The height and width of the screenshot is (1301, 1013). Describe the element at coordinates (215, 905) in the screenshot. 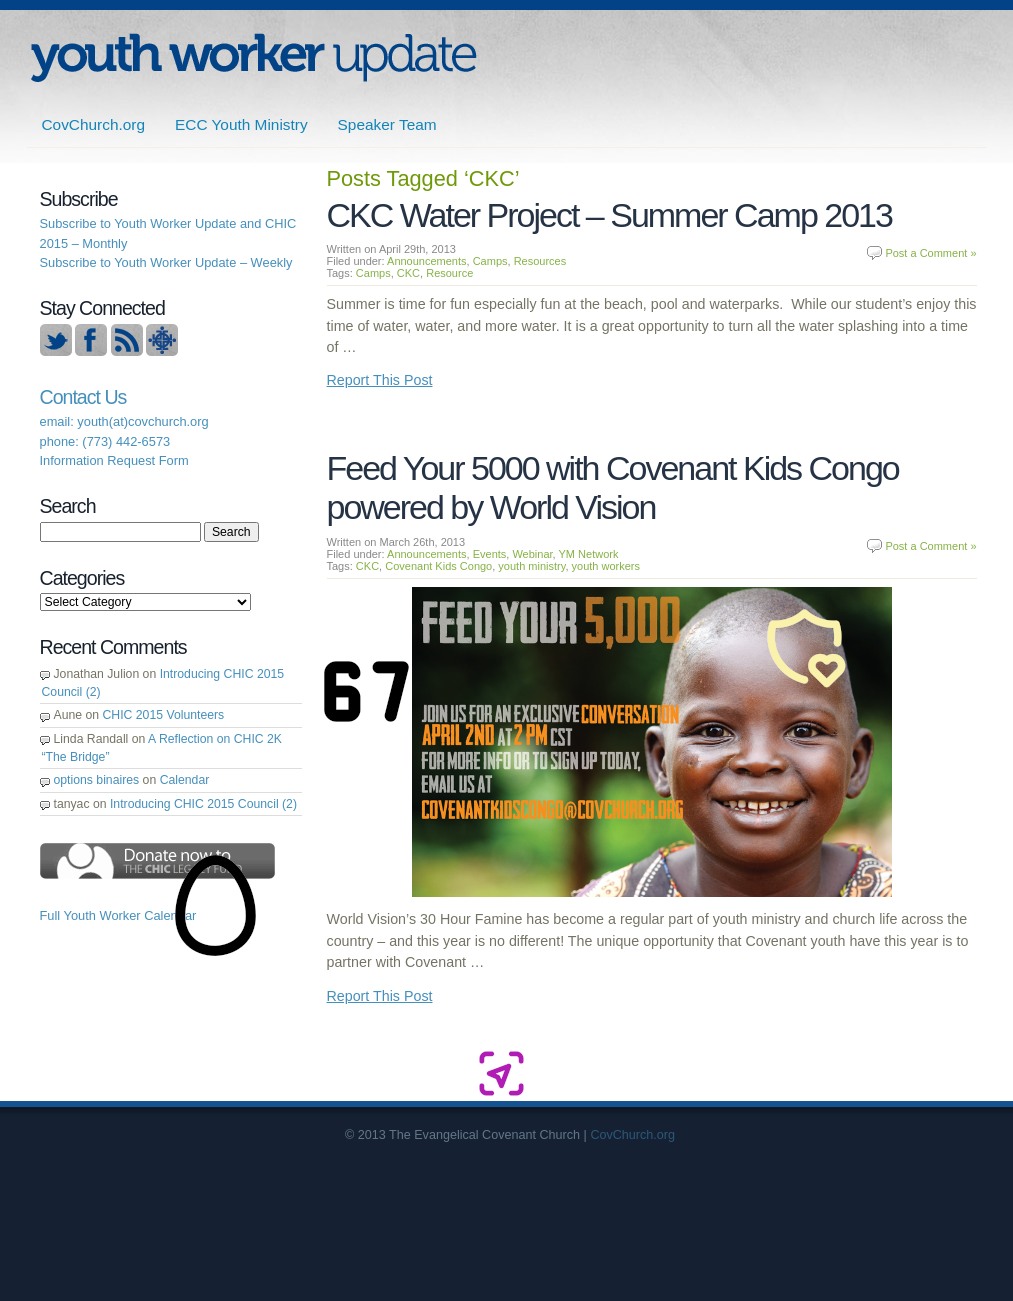

I see `indicates an egg or egg-related item` at that location.